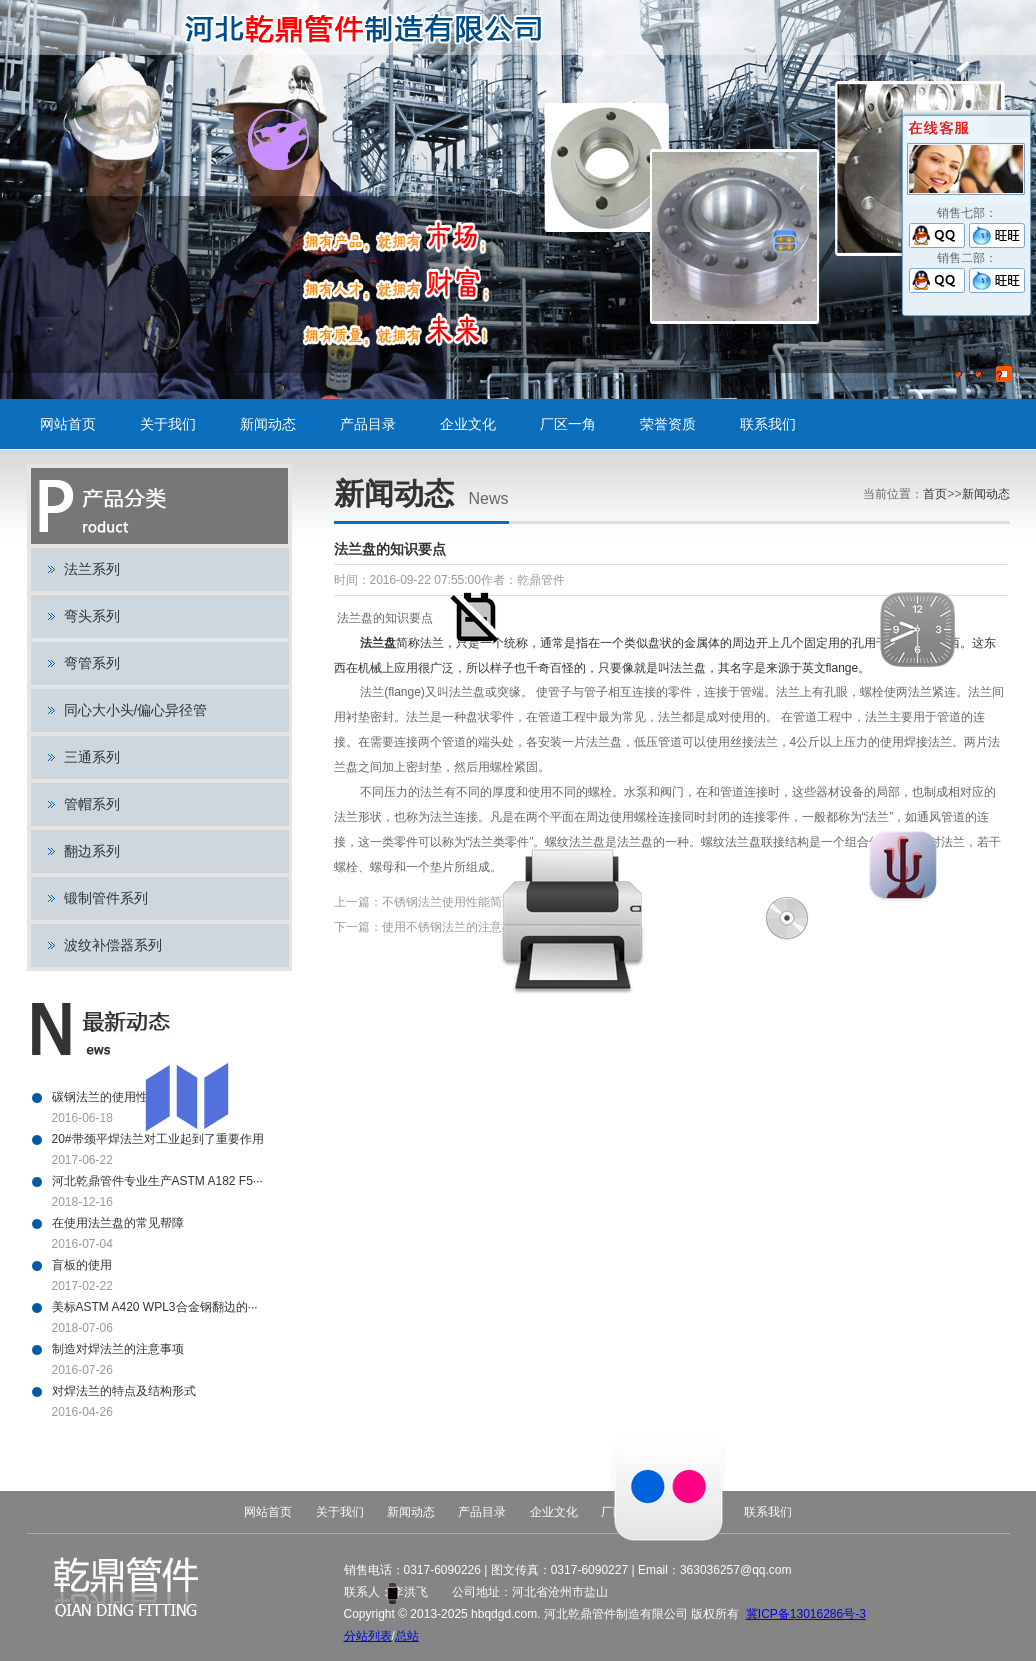  What do you see at coordinates (787, 918) in the screenshot?
I see `indicates a blank CD-R disc ready for burning` at bounding box center [787, 918].